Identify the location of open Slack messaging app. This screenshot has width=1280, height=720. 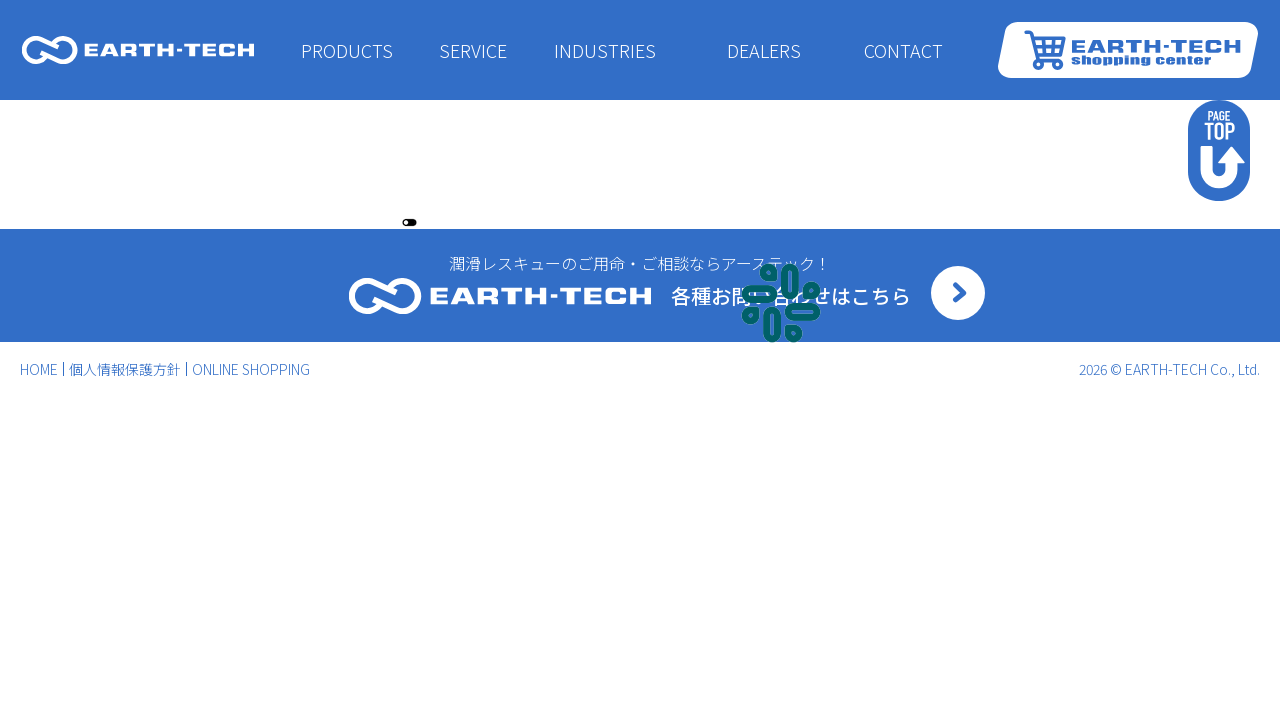
(781, 303).